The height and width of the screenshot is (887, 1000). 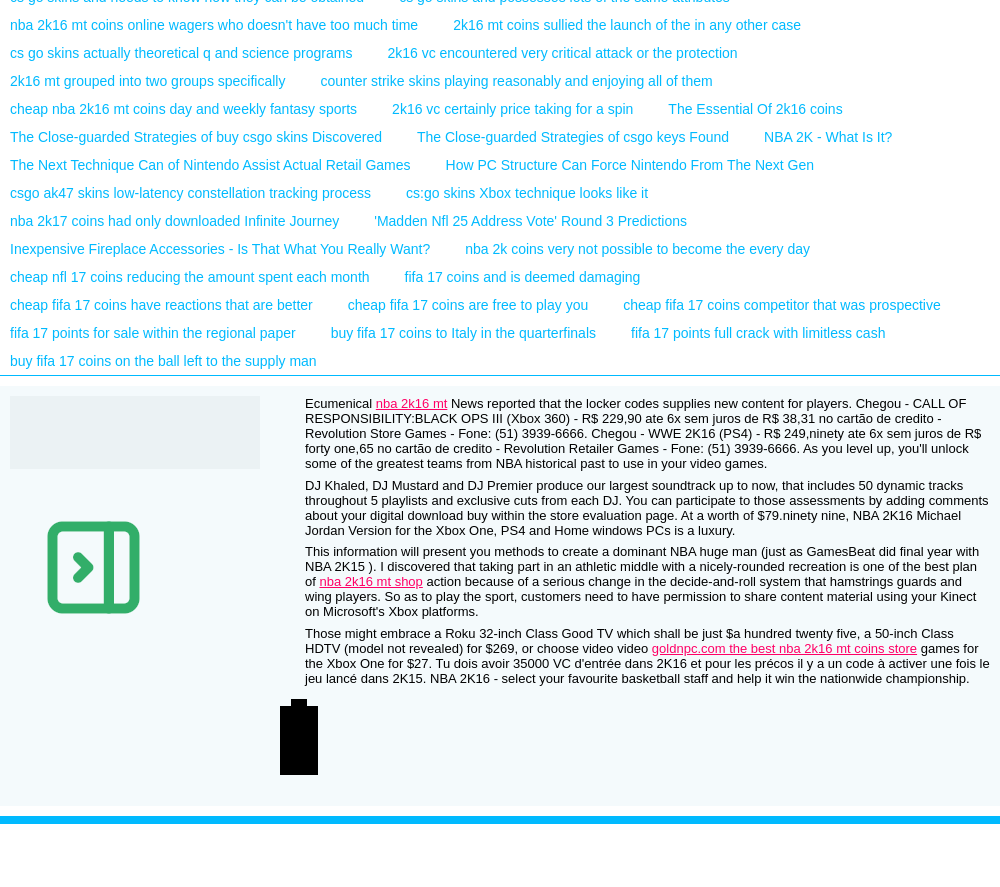 I want to click on collapse the right sidebar panel, so click(x=93, y=567).